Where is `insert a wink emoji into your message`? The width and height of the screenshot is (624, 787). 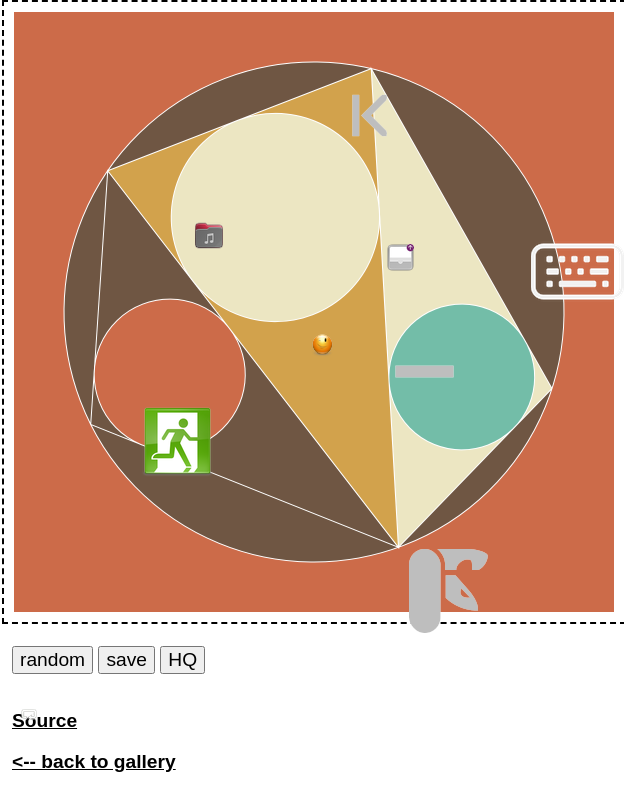 insert a wink emoji into your message is located at coordinates (322, 345).